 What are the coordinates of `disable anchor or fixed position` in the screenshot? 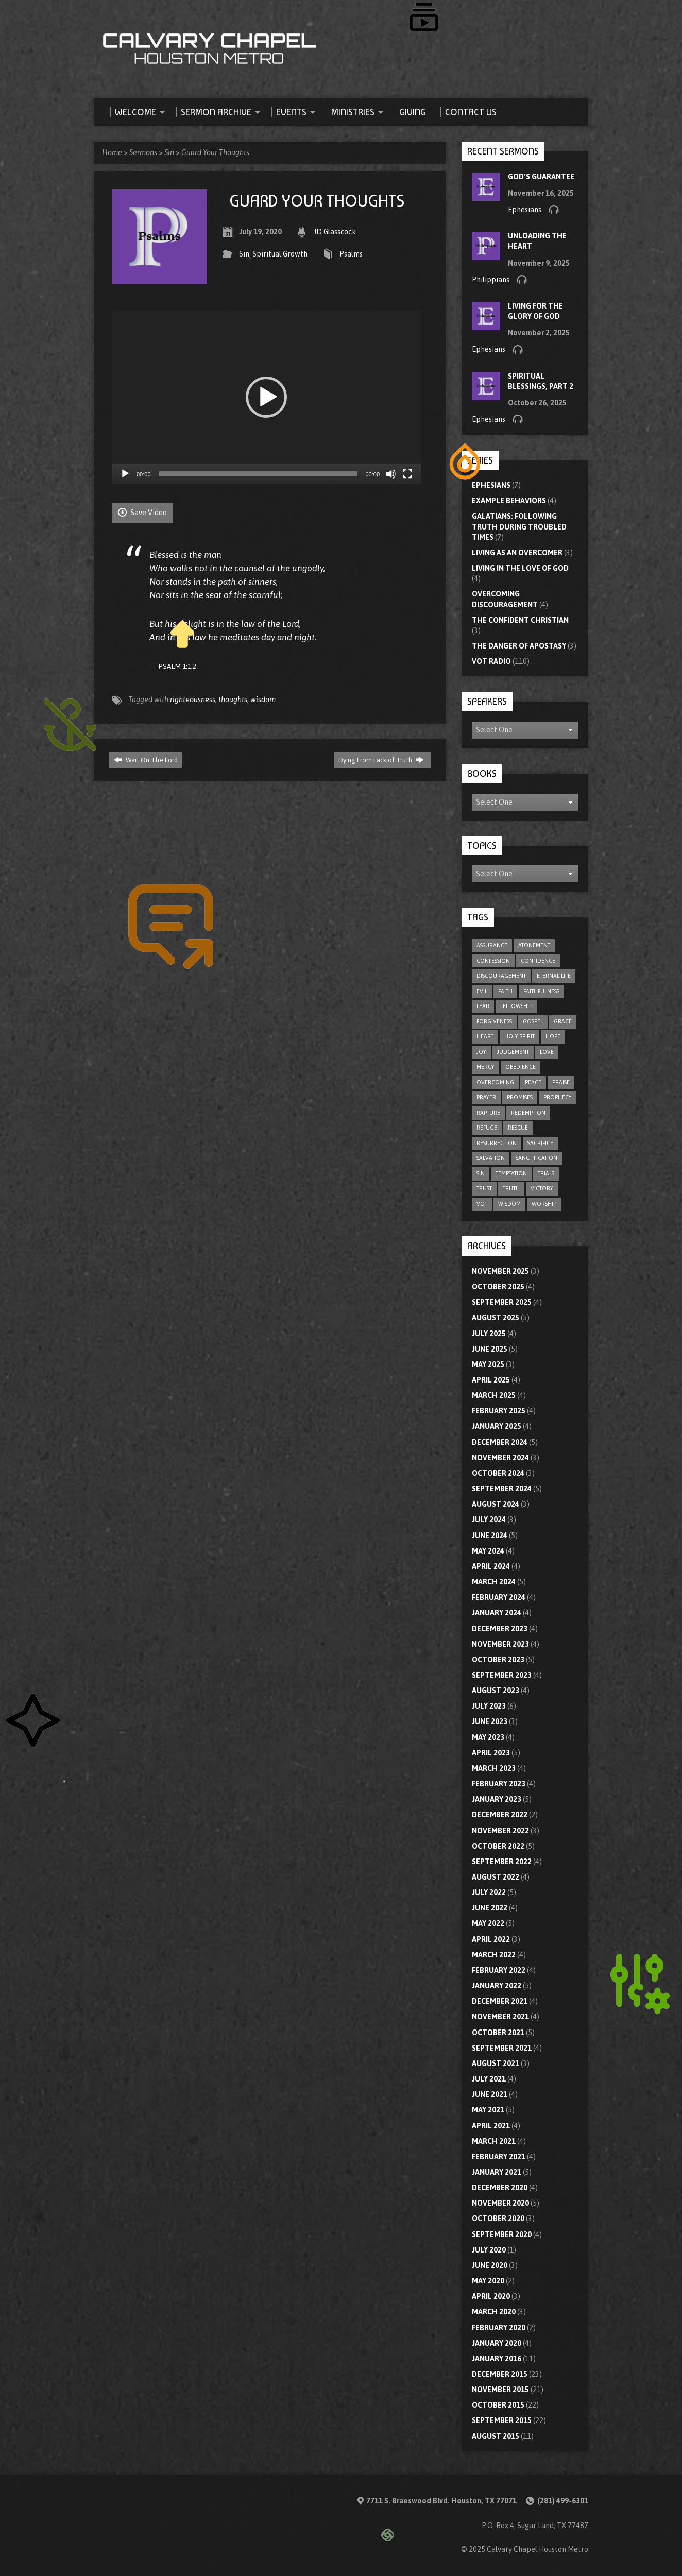 It's located at (70, 725).